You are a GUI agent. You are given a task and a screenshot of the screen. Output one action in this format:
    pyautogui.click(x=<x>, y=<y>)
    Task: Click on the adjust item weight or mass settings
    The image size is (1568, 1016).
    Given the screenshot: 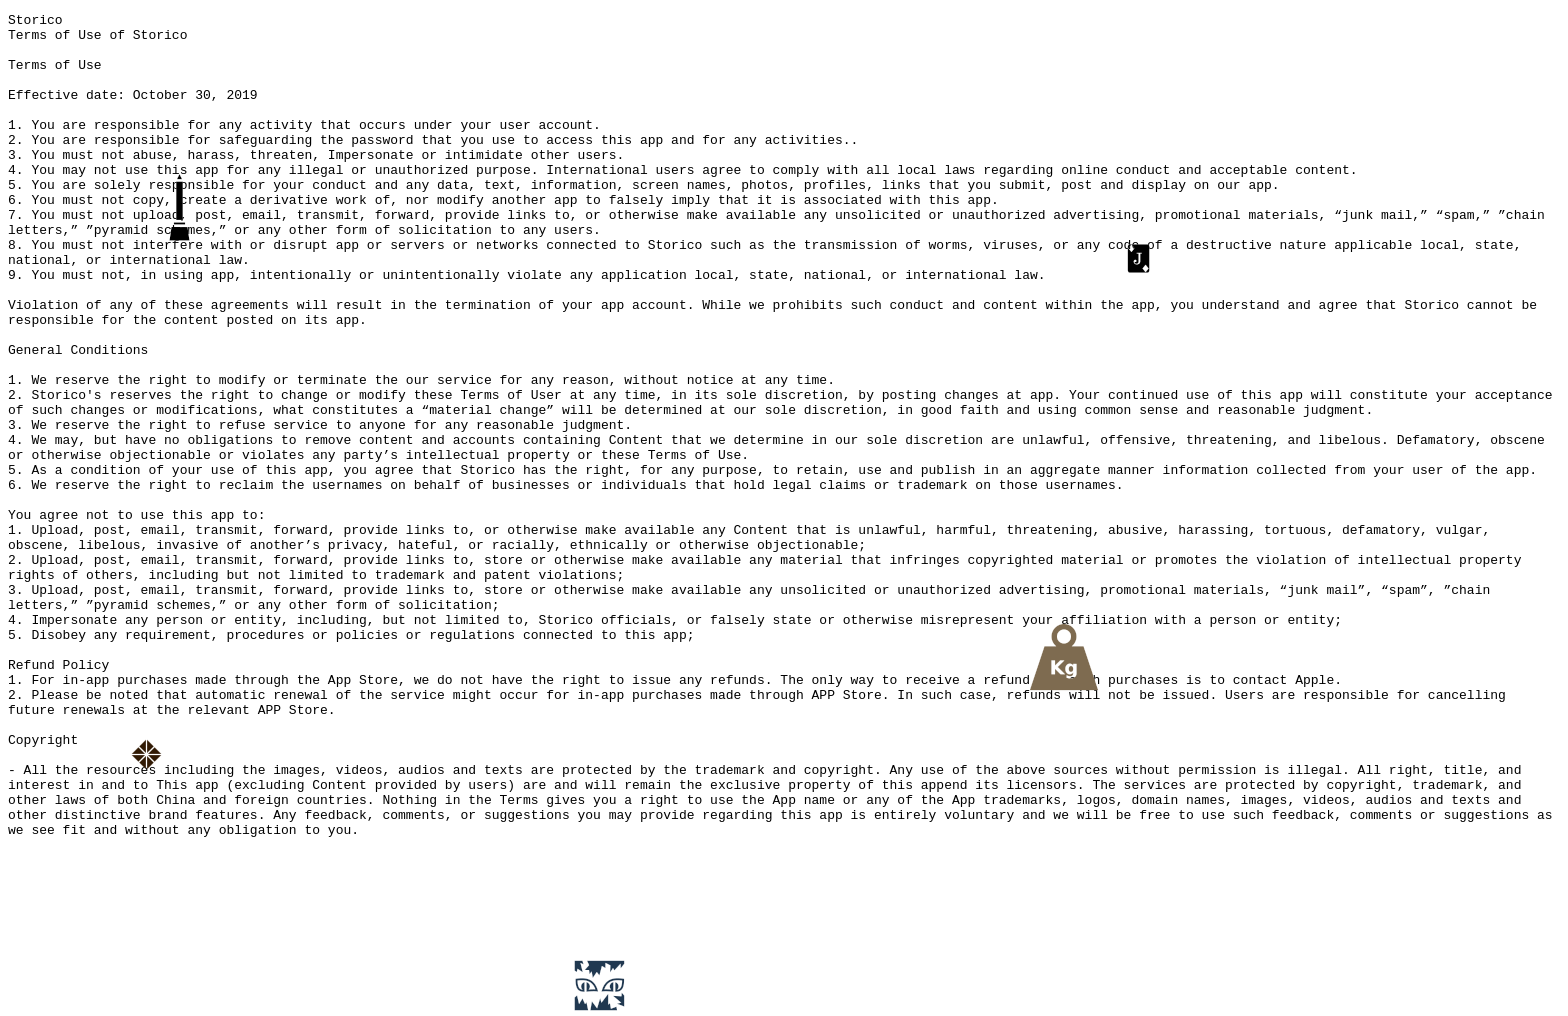 What is the action you would take?
    pyautogui.click(x=1064, y=656)
    